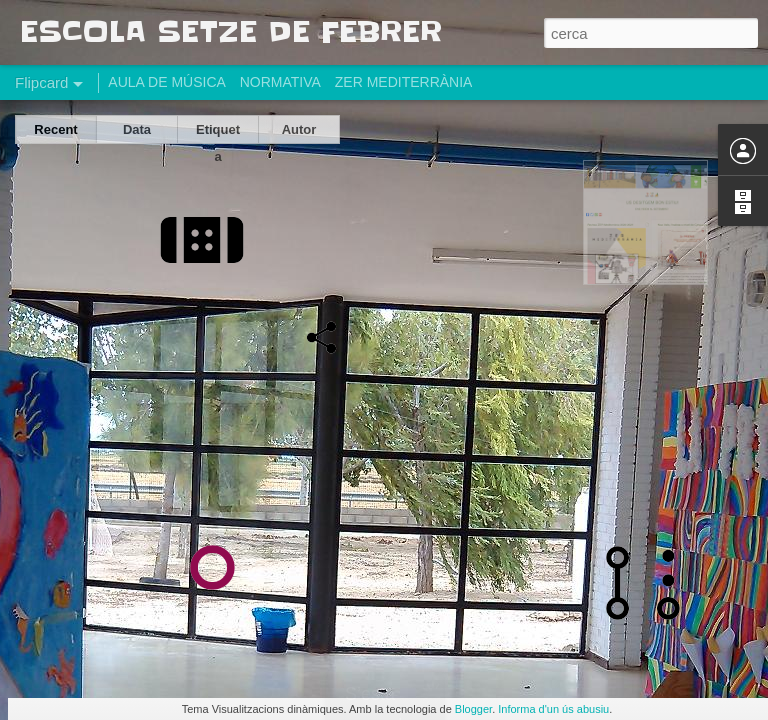 This screenshot has width=768, height=720. Describe the element at coordinates (321, 337) in the screenshot. I see `share content to social media` at that location.